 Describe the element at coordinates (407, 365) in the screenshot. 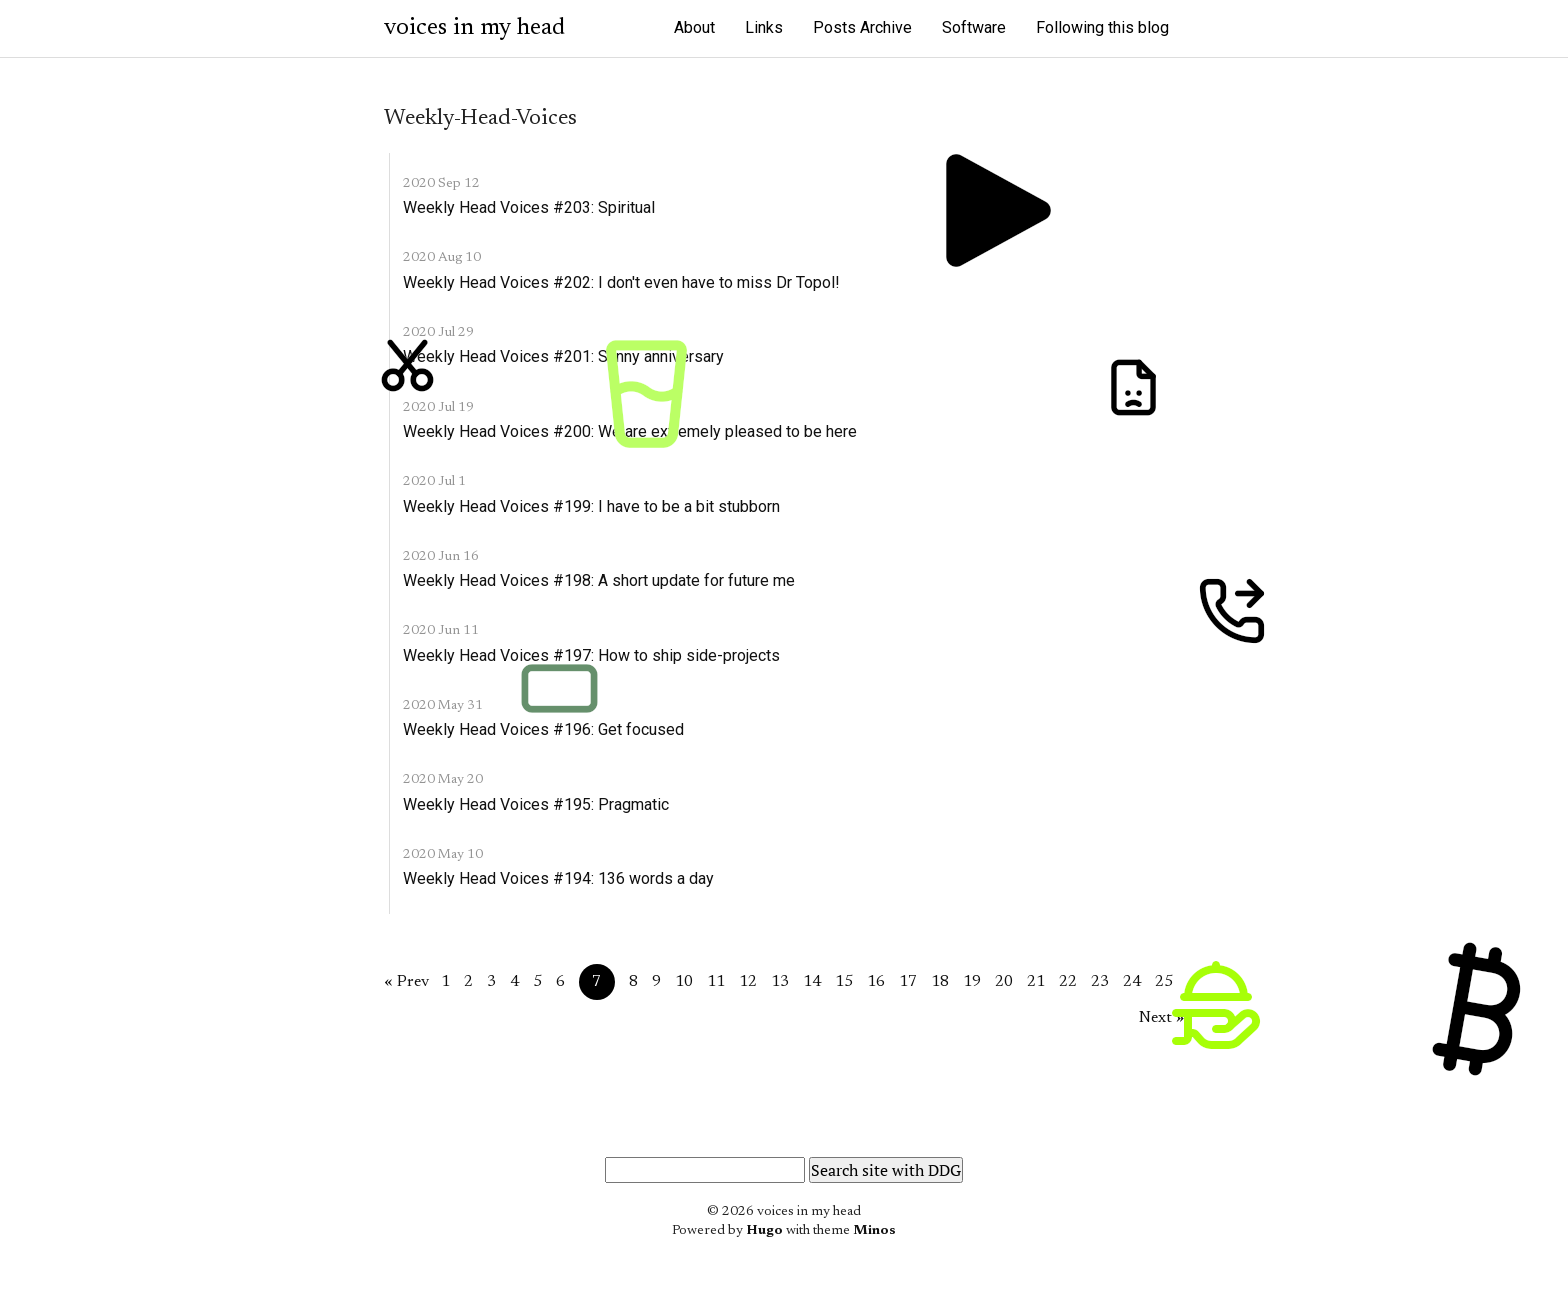

I see `cut selected text or content` at that location.